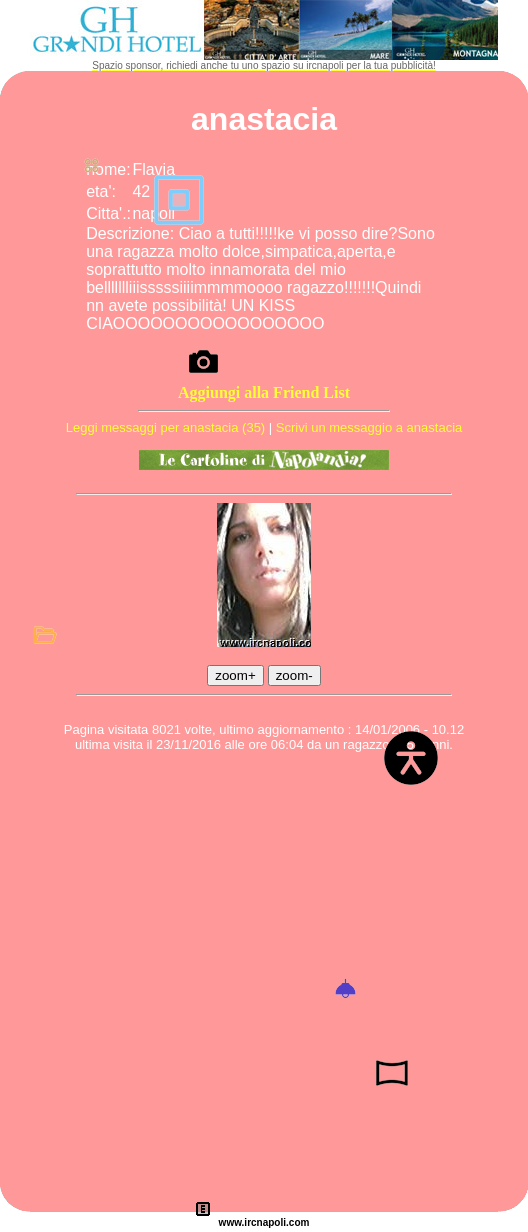  What do you see at coordinates (44, 634) in the screenshot?
I see `open a folder to view its contents` at bounding box center [44, 634].